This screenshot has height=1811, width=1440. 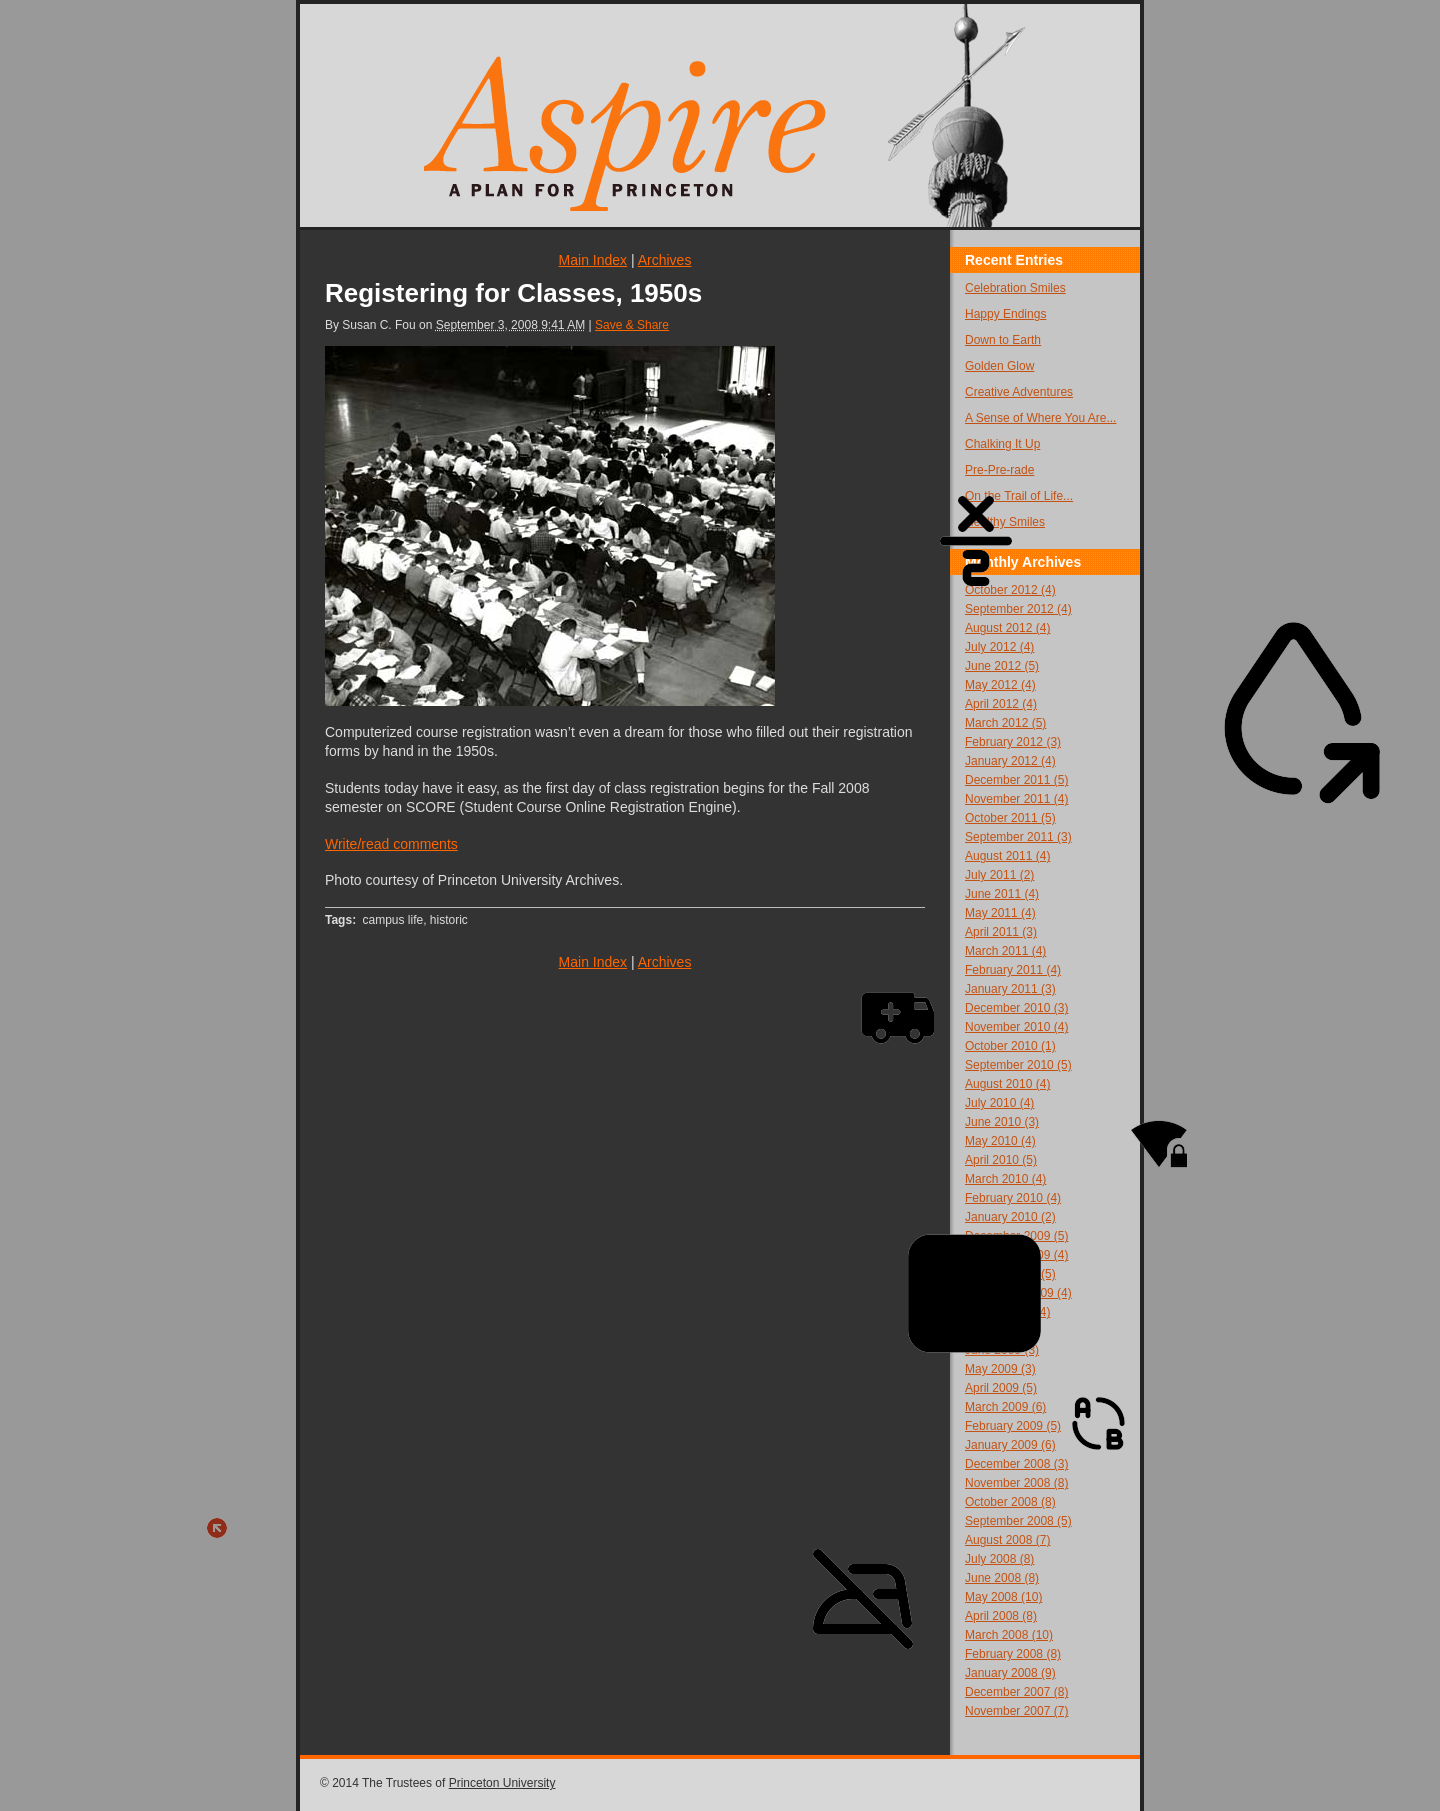 What do you see at coordinates (976, 541) in the screenshot?
I see `perform division calculation` at bounding box center [976, 541].